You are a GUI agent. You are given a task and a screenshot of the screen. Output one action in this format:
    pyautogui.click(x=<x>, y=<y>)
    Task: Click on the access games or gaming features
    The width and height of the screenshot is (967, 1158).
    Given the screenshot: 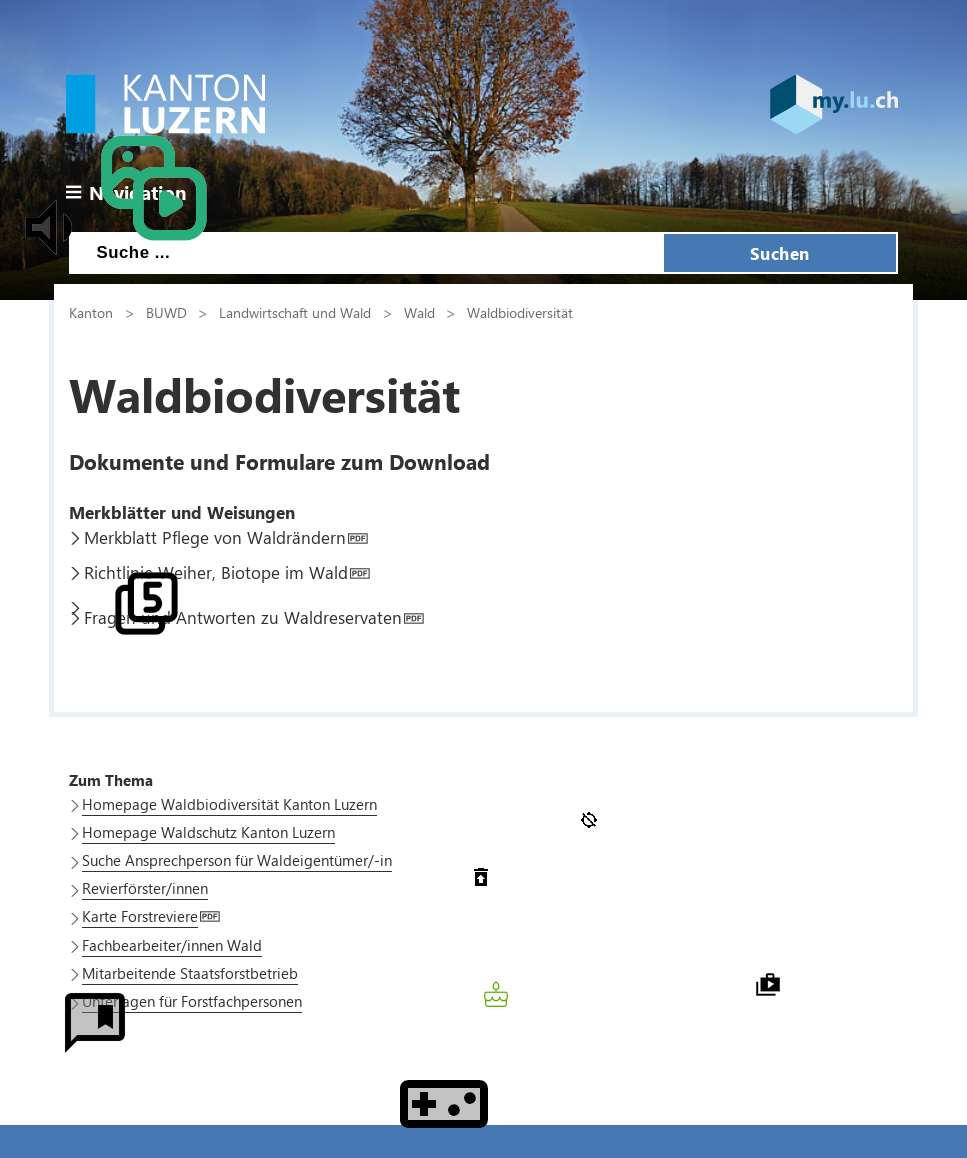 What is the action you would take?
    pyautogui.click(x=444, y=1104)
    